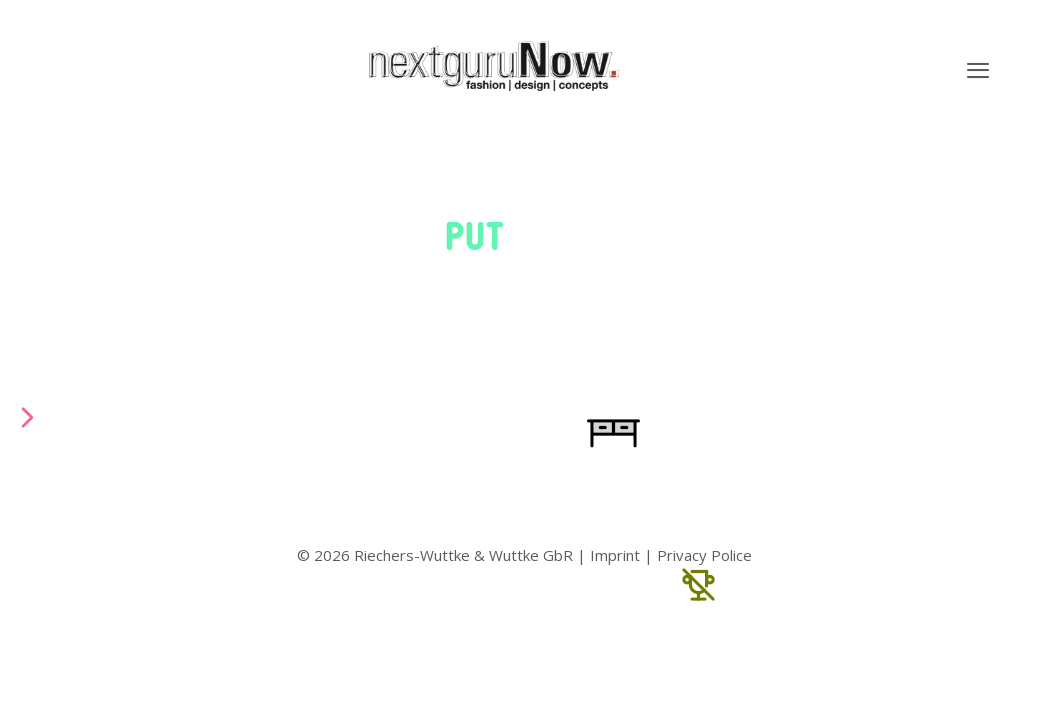 This screenshot has height=720, width=1048. Describe the element at coordinates (27, 417) in the screenshot. I see `navigate to the next item or page` at that location.